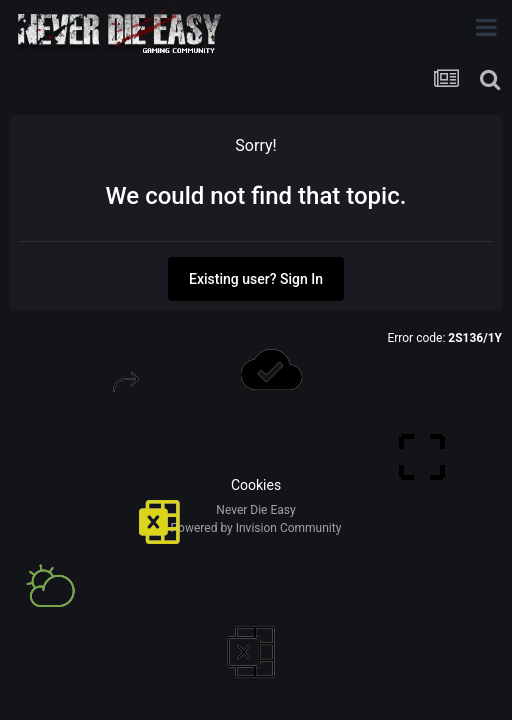  What do you see at coordinates (161, 522) in the screenshot?
I see `open Microsoft Excel` at bounding box center [161, 522].